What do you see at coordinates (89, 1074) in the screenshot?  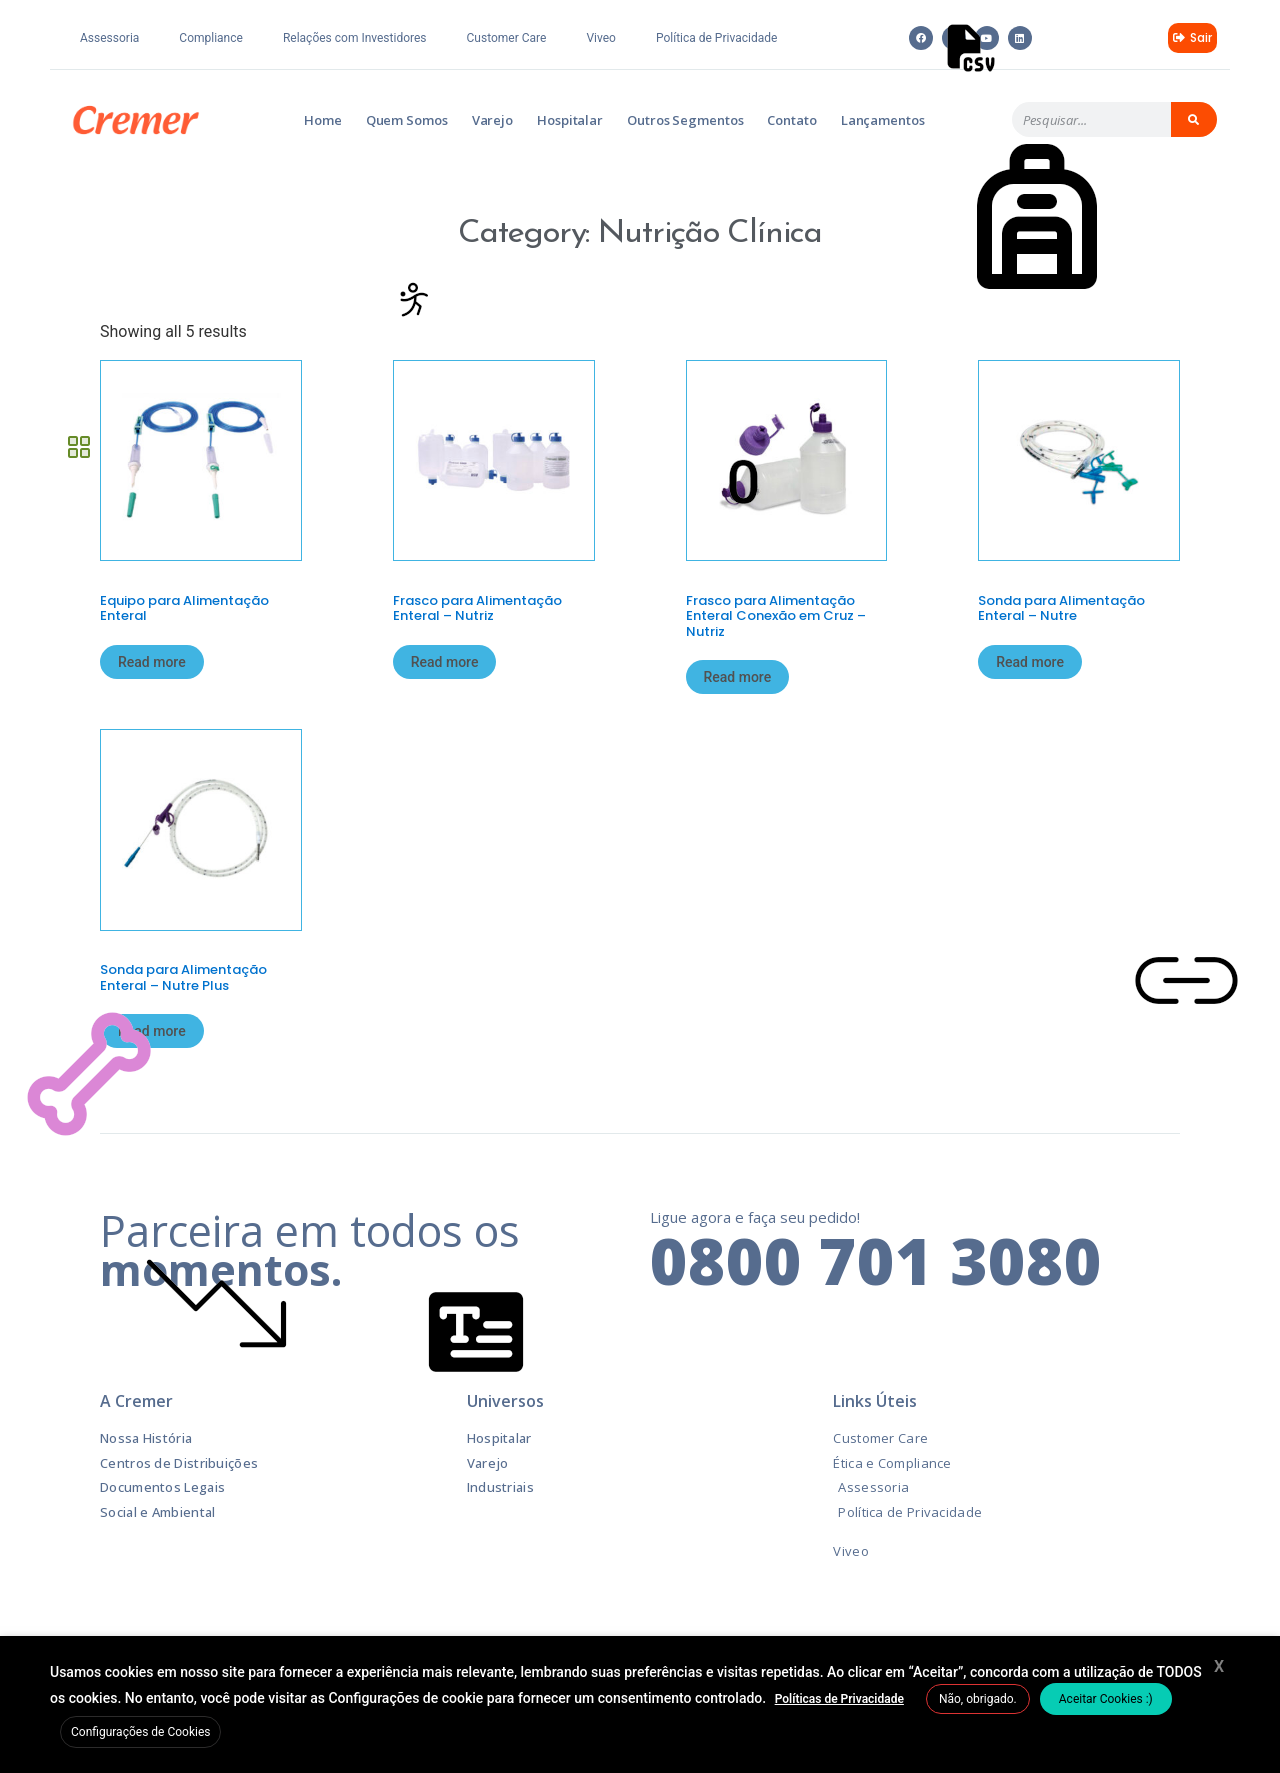 I see `access pet-related features or settings` at bounding box center [89, 1074].